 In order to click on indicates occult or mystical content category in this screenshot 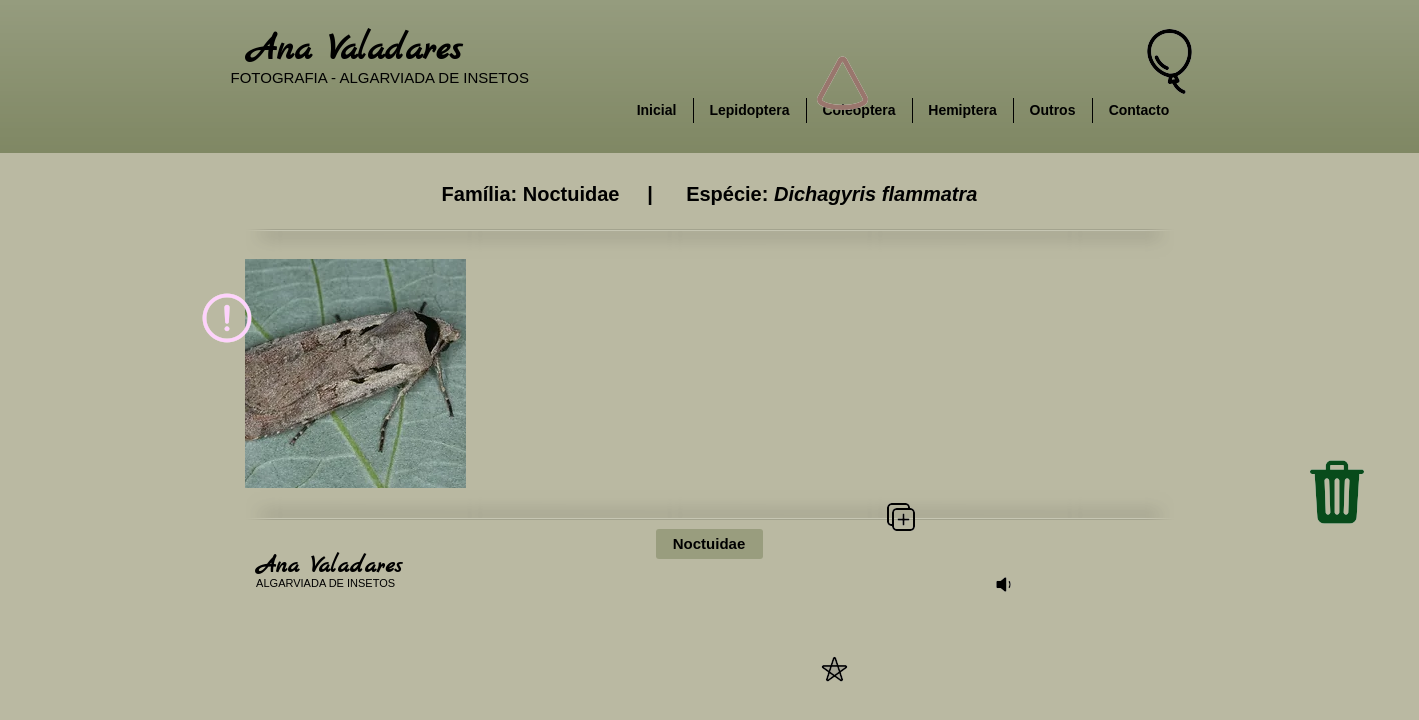, I will do `click(834, 670)`.